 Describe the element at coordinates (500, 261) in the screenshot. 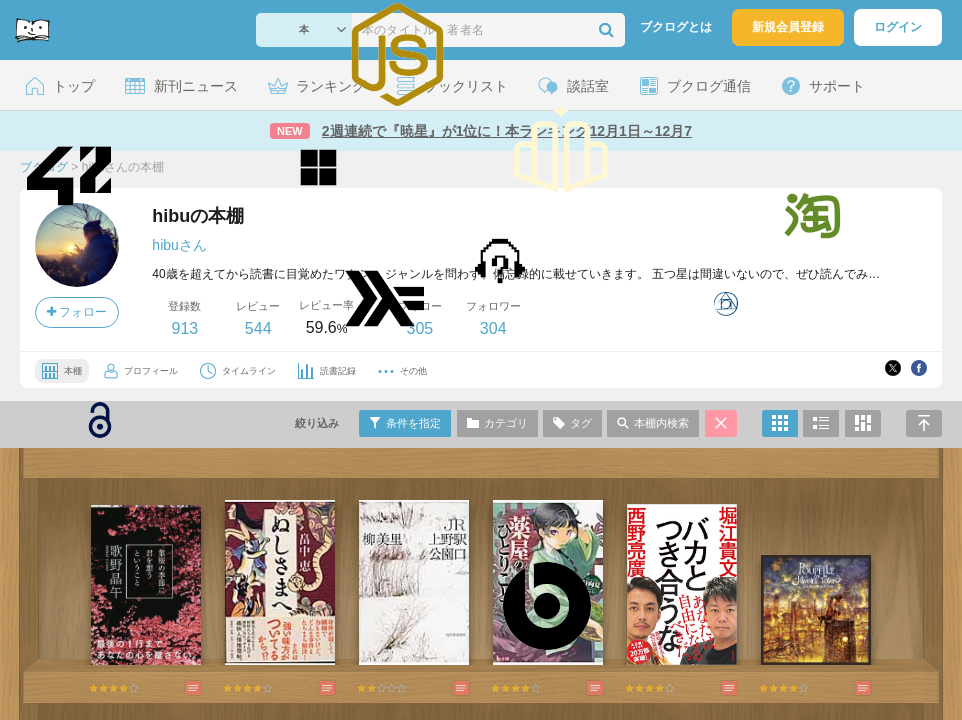

I see `open the 1001tracklists app or website` at that location.